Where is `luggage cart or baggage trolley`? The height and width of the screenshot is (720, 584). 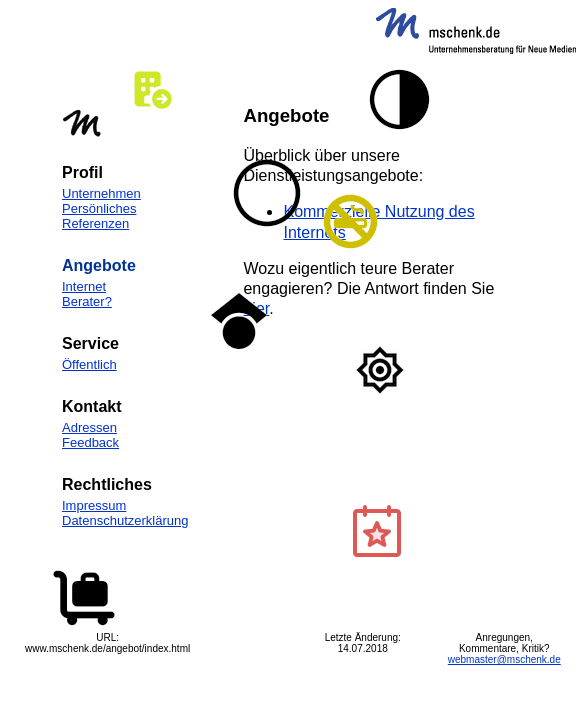
luggage cart or baggage trolley is located at coordinates (84, 598).